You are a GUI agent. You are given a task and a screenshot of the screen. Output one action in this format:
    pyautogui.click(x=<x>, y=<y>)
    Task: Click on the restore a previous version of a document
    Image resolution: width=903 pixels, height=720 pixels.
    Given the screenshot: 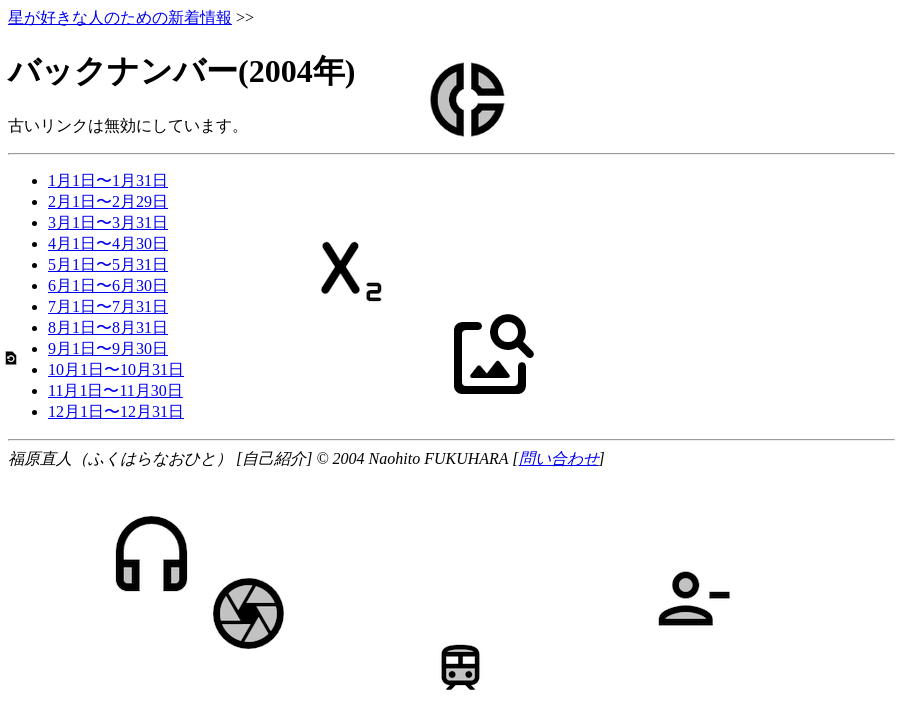 What is the action you would take?
    pyautogui.click(x=11, y=358)
    